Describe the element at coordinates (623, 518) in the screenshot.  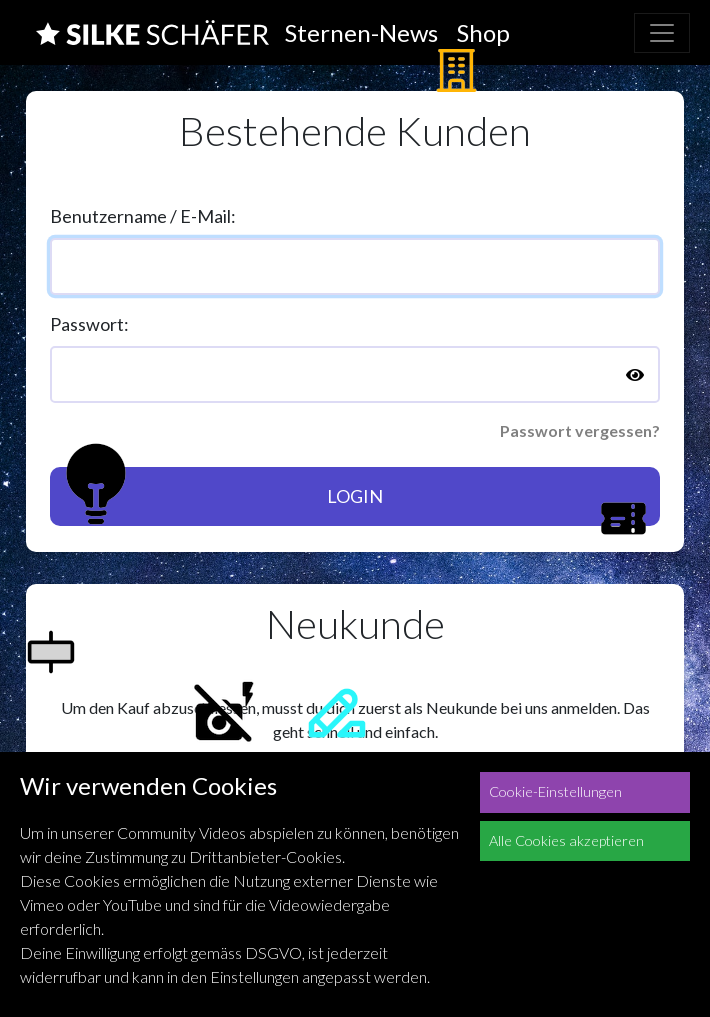
I see `view your tickets or passes` at that location.